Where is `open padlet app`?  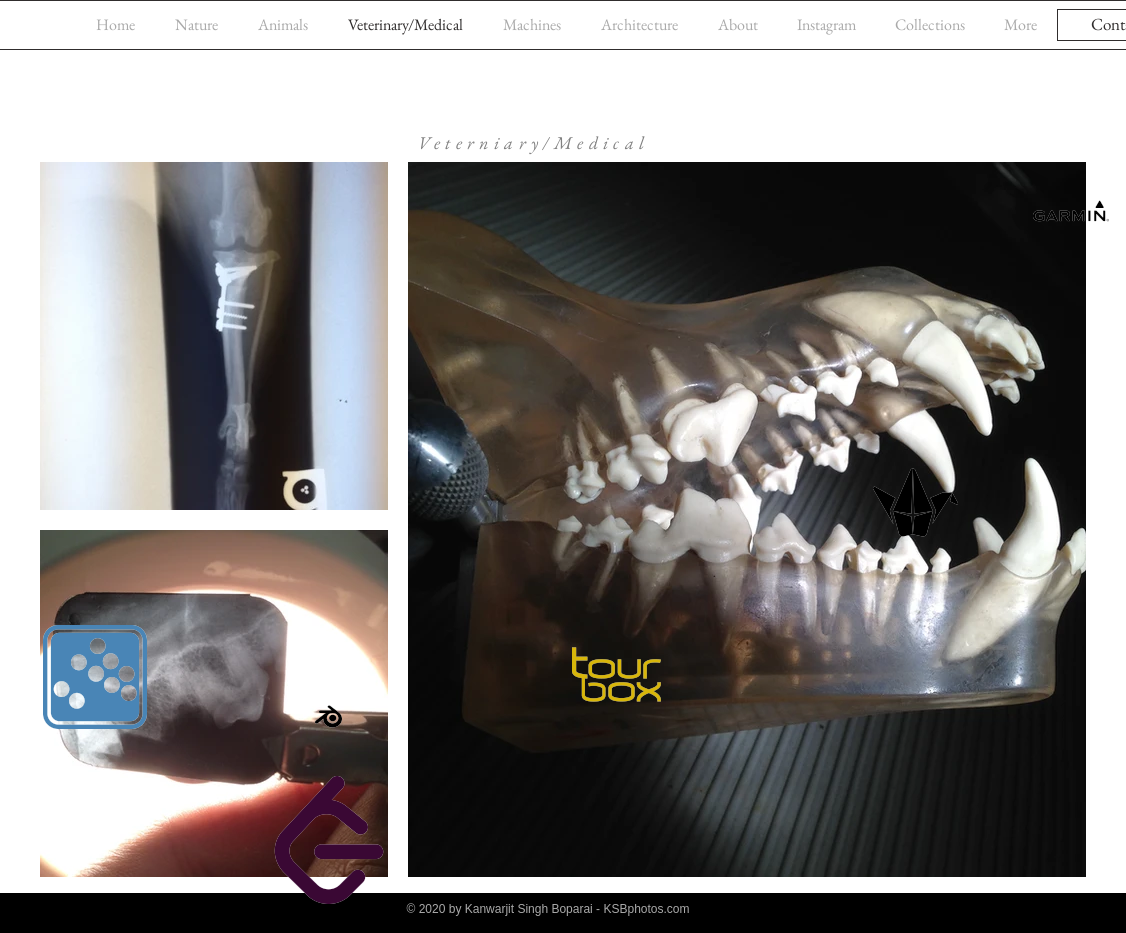 open padlet app is located at coordinates (915, 502).